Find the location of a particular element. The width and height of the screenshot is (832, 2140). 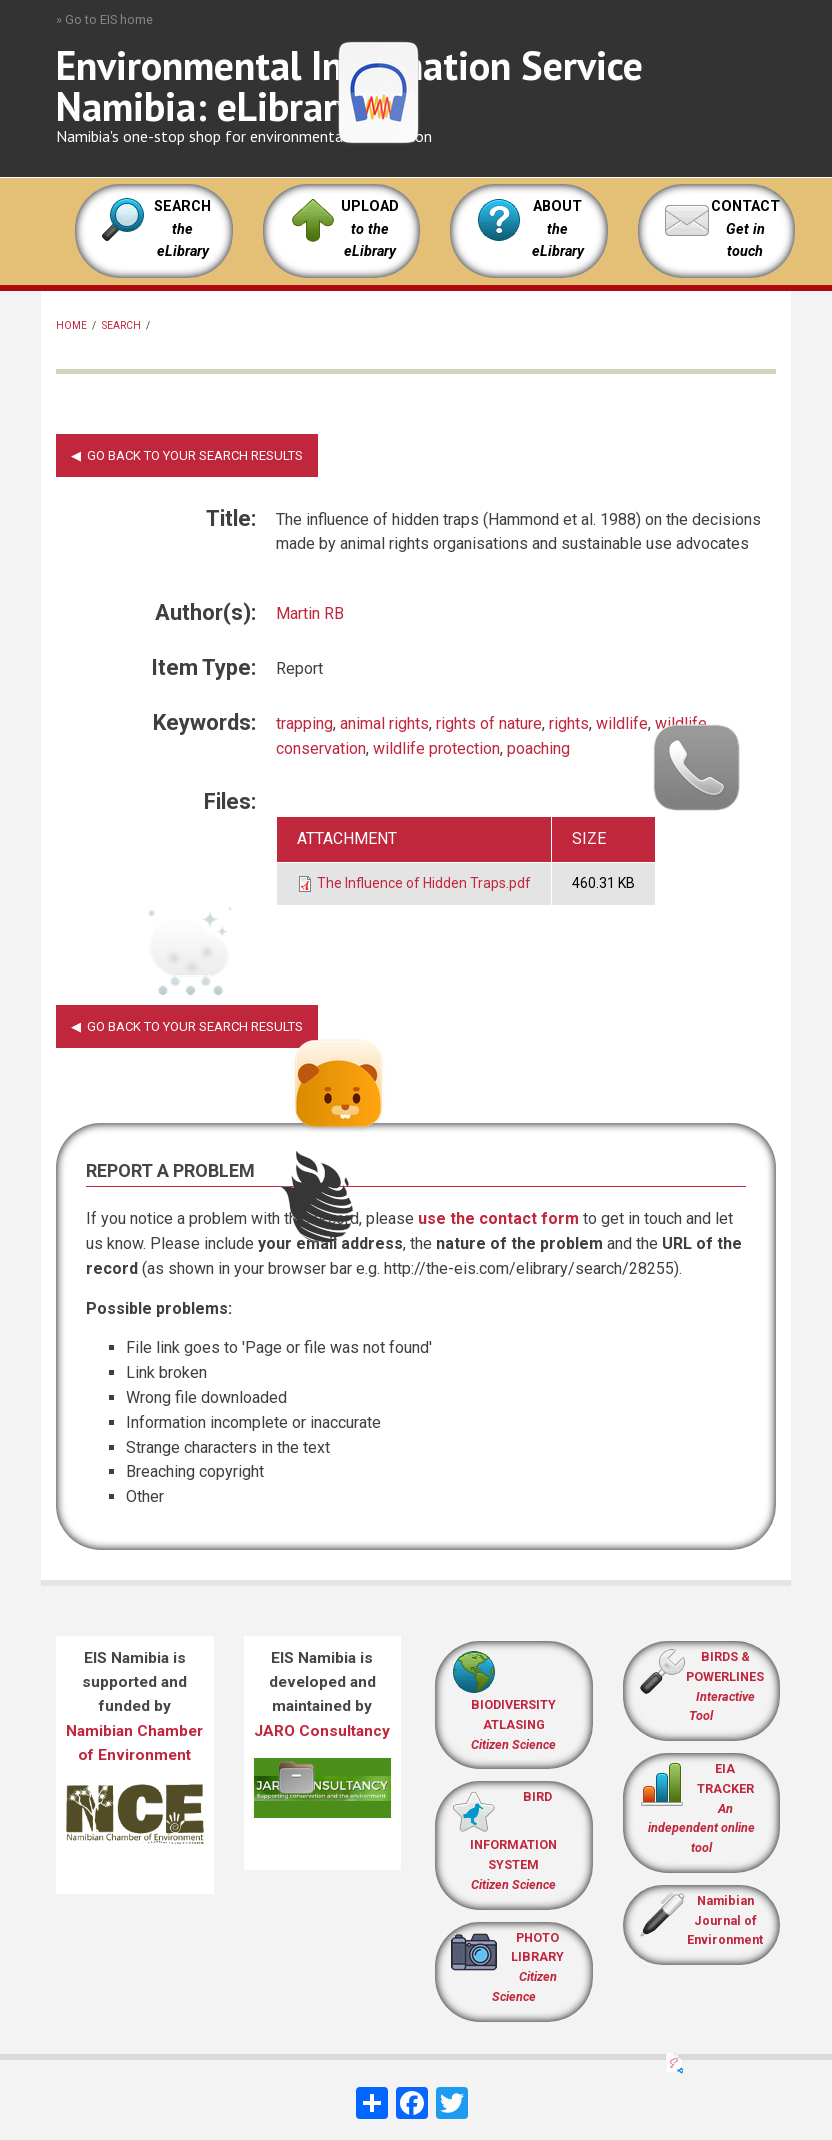

open glade interface designer is located at coordinates (317, 1197).